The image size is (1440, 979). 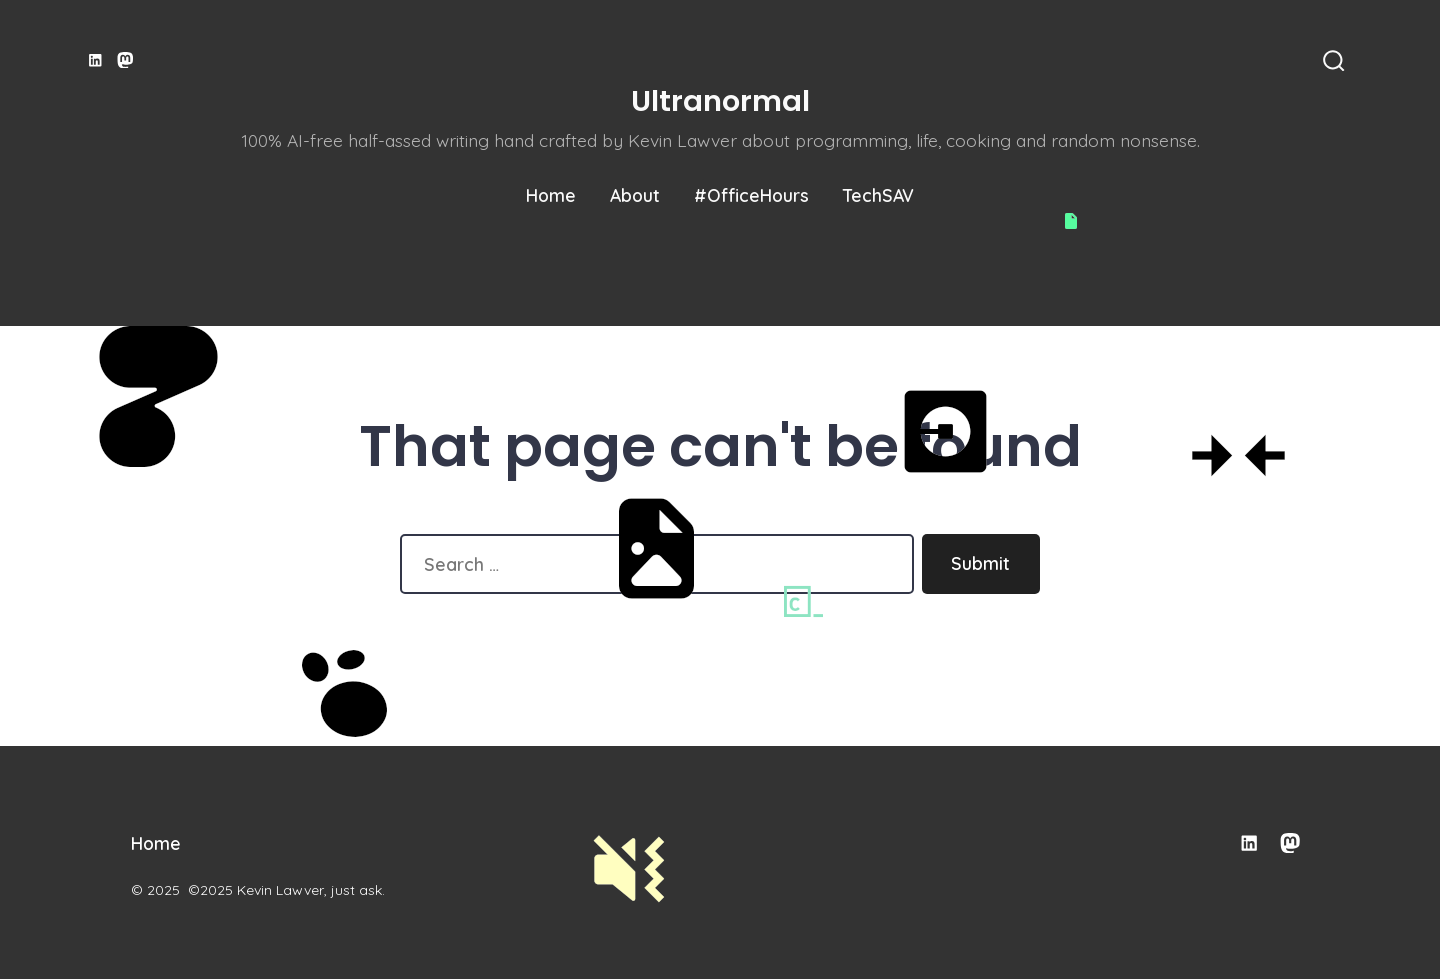 I want to click on open the Uber app, so click(x=945, y=431).